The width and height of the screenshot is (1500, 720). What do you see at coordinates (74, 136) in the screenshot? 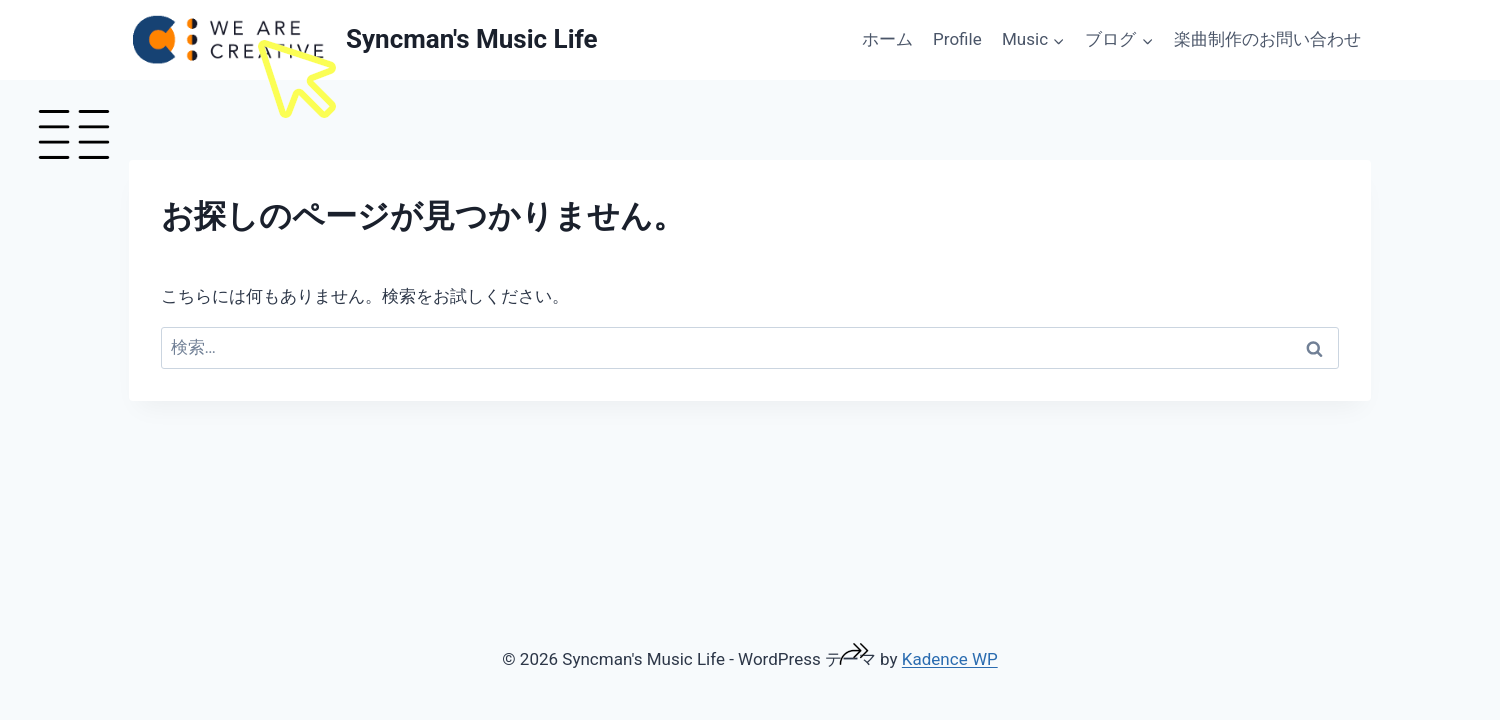
I see `switch to multi-column text layout` at bounding box center [74, 136].